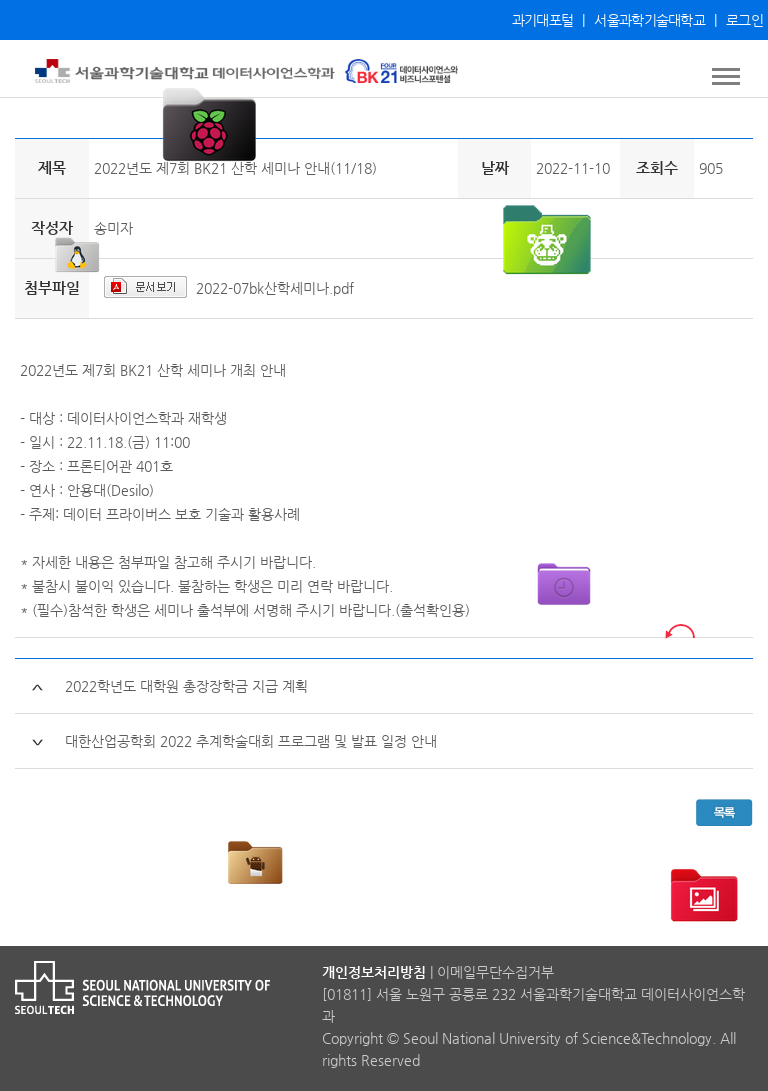  What do you see at coordinates (704, 897) in the screenshot?
I see `open 4K Slideshow Maker project folder` at bounding box center [704, 897].